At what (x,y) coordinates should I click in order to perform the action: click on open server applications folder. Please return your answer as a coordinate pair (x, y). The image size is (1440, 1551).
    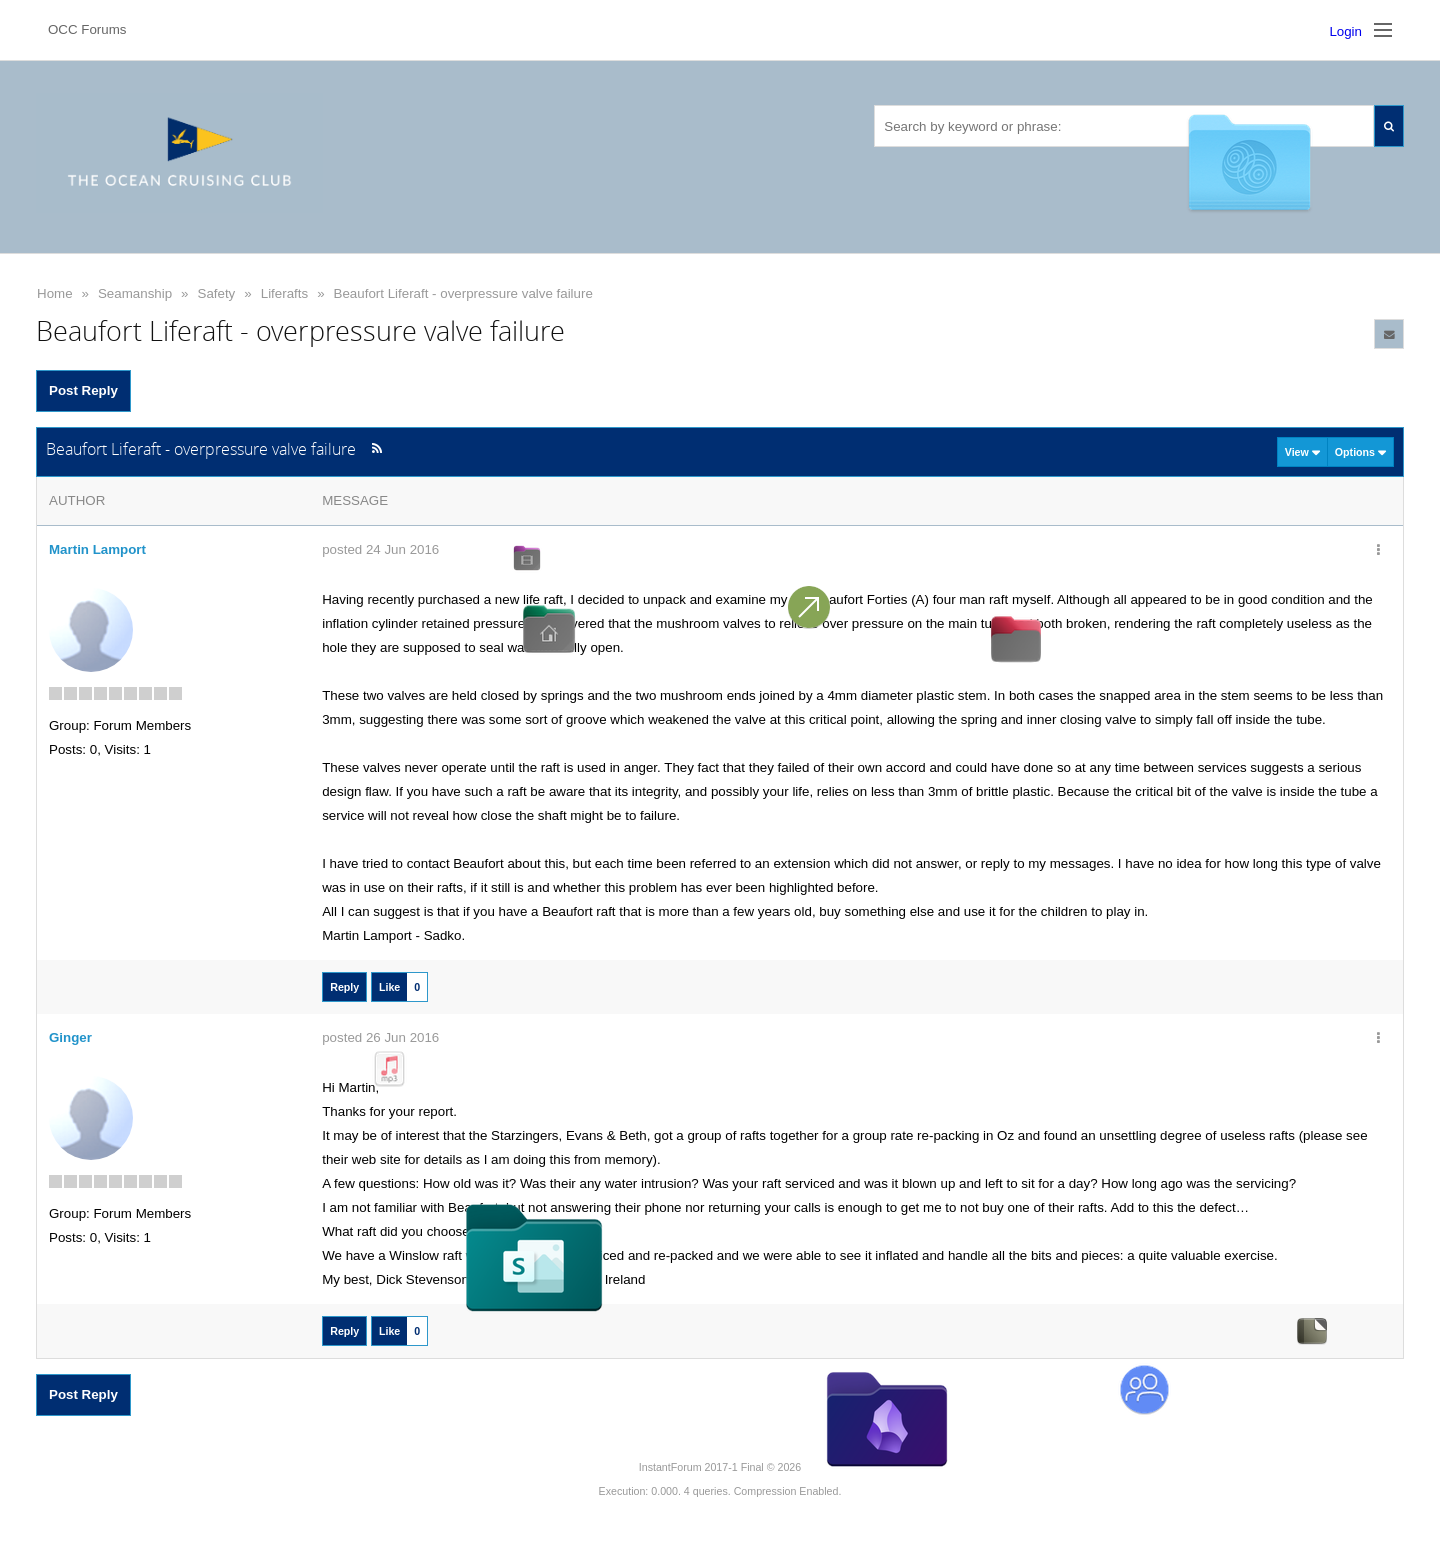
    Looking at the image, I should click on (1249, 162).